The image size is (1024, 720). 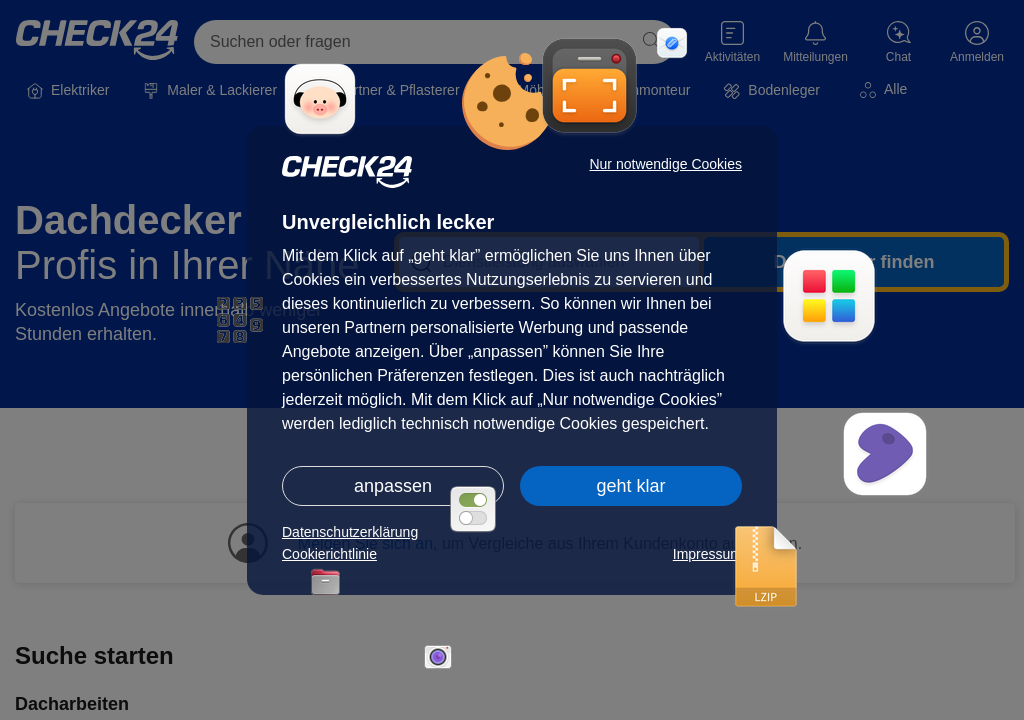 I want to click on open email attachment viewer, so click(x=672, y=43).